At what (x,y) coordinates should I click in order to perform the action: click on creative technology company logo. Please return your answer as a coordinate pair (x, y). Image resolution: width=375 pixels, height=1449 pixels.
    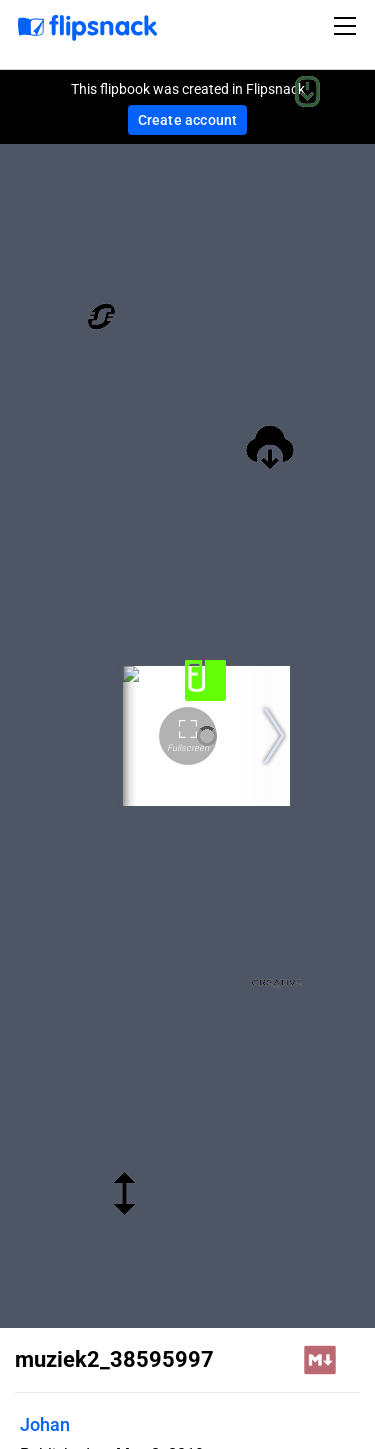
    Looking at the image, I should click on (277, 983).